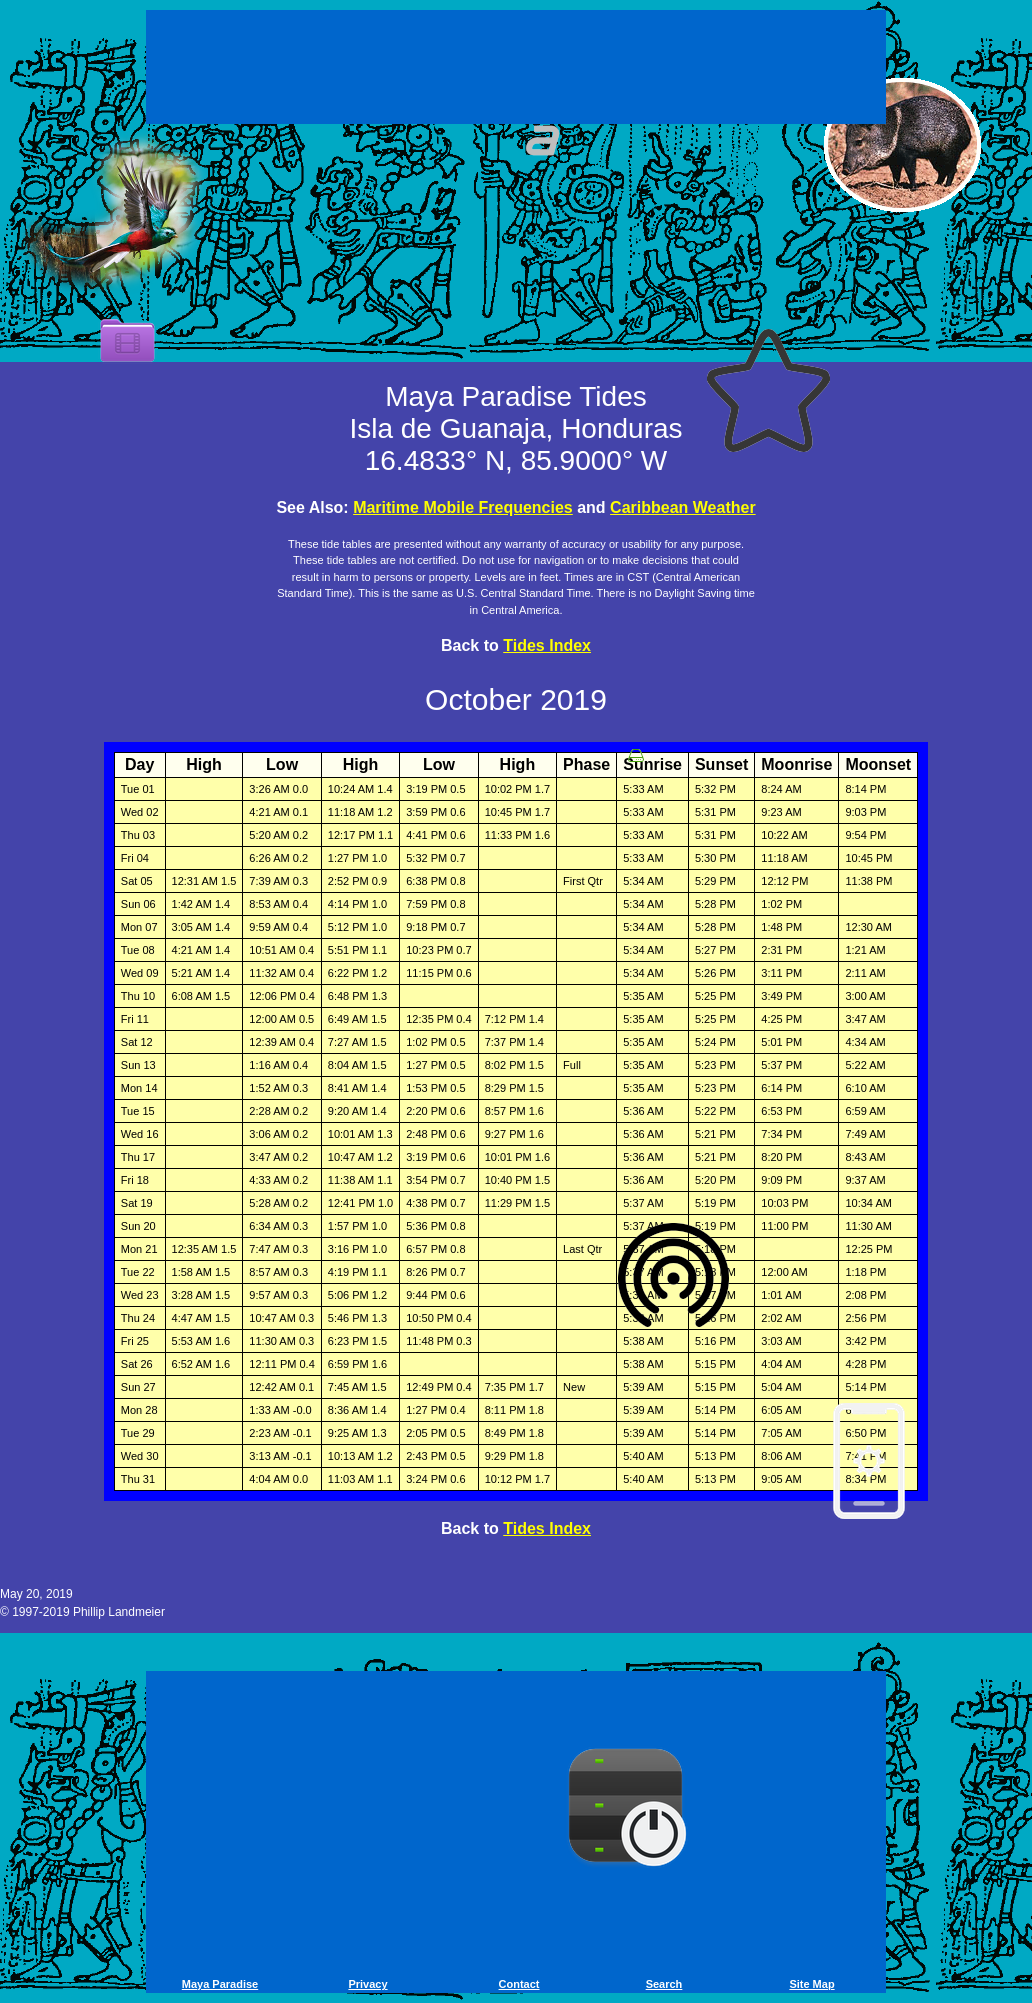  Describe the element at coordinates (625, 1805) in the screenshot. I see `configure network server boot preferences` at that location.